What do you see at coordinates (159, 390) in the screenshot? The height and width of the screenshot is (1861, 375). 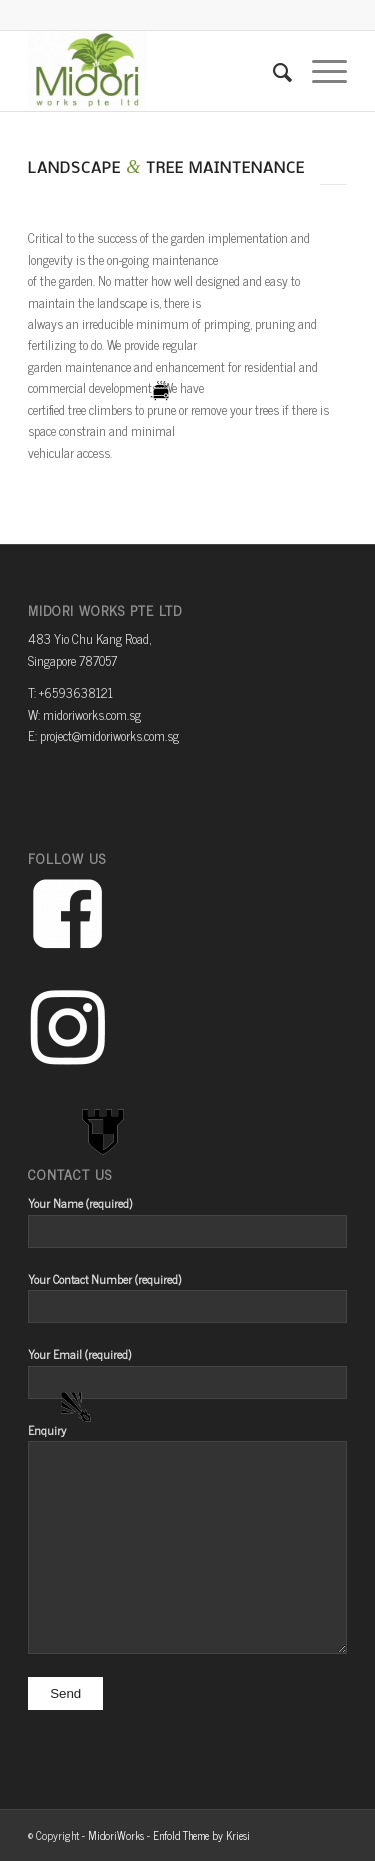 I see `kitchen appliance or cooking-related feature` at bounding box center [159, 390].